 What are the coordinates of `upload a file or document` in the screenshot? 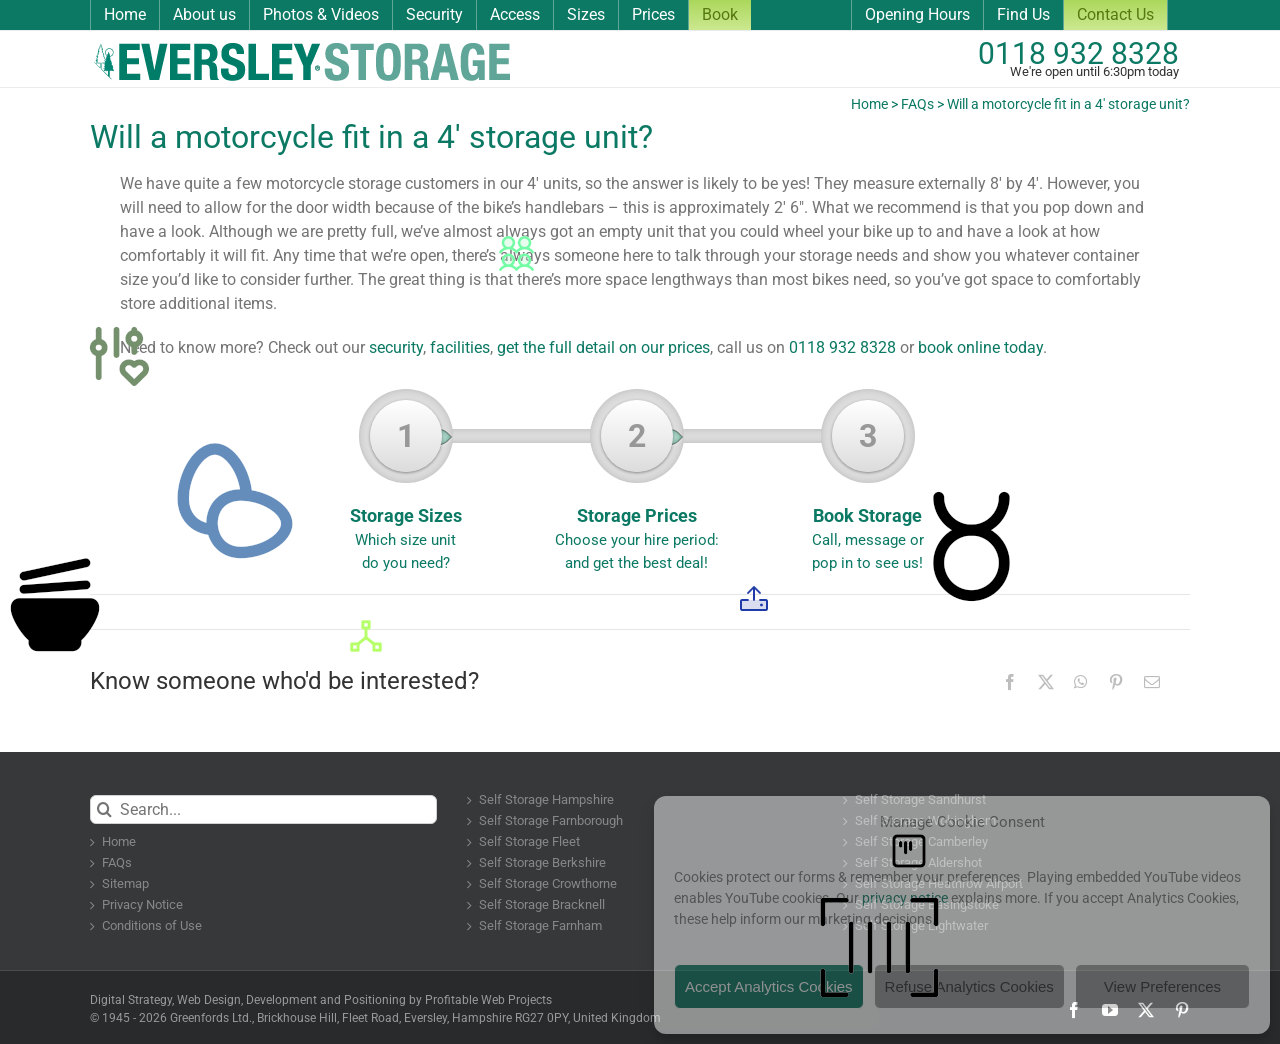 It's located at (754, 600).